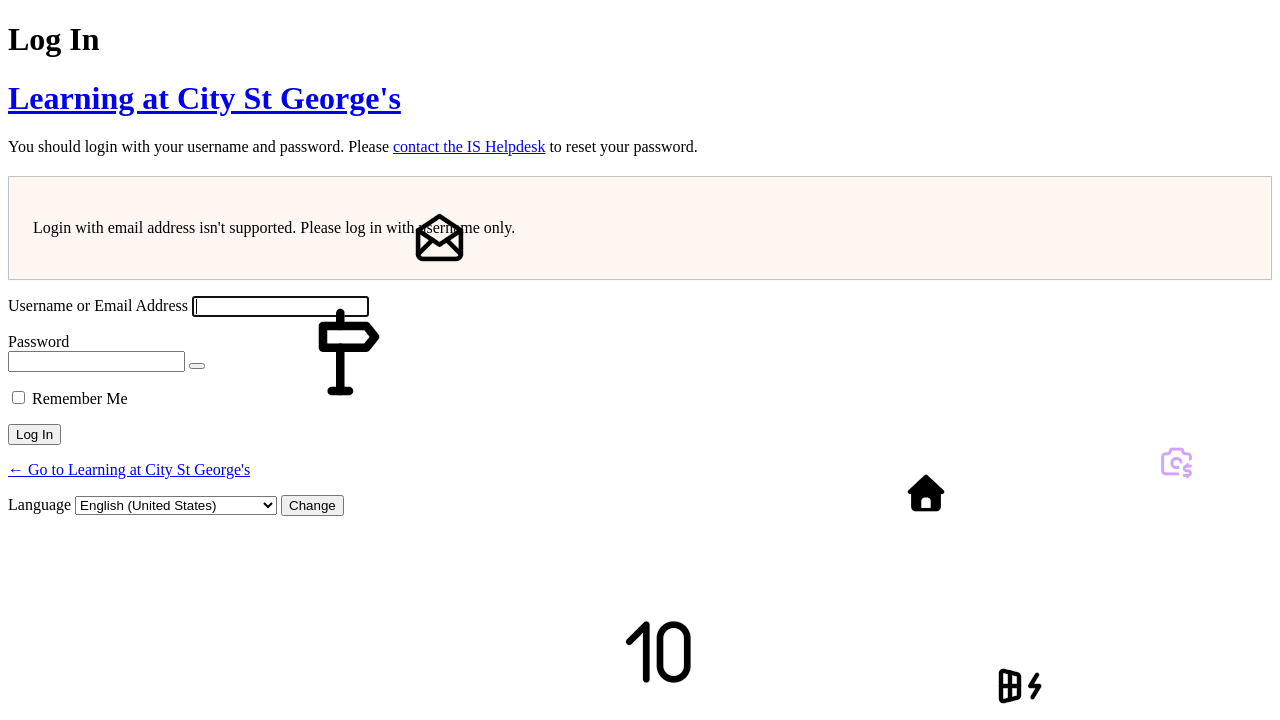 The height and width of the screenshot is (720, 1280). What do you see at coordinates (660, 652) in the screenshot?
I see `indicates item number 10 in a list or sequence` at bounding box center [660, 652].